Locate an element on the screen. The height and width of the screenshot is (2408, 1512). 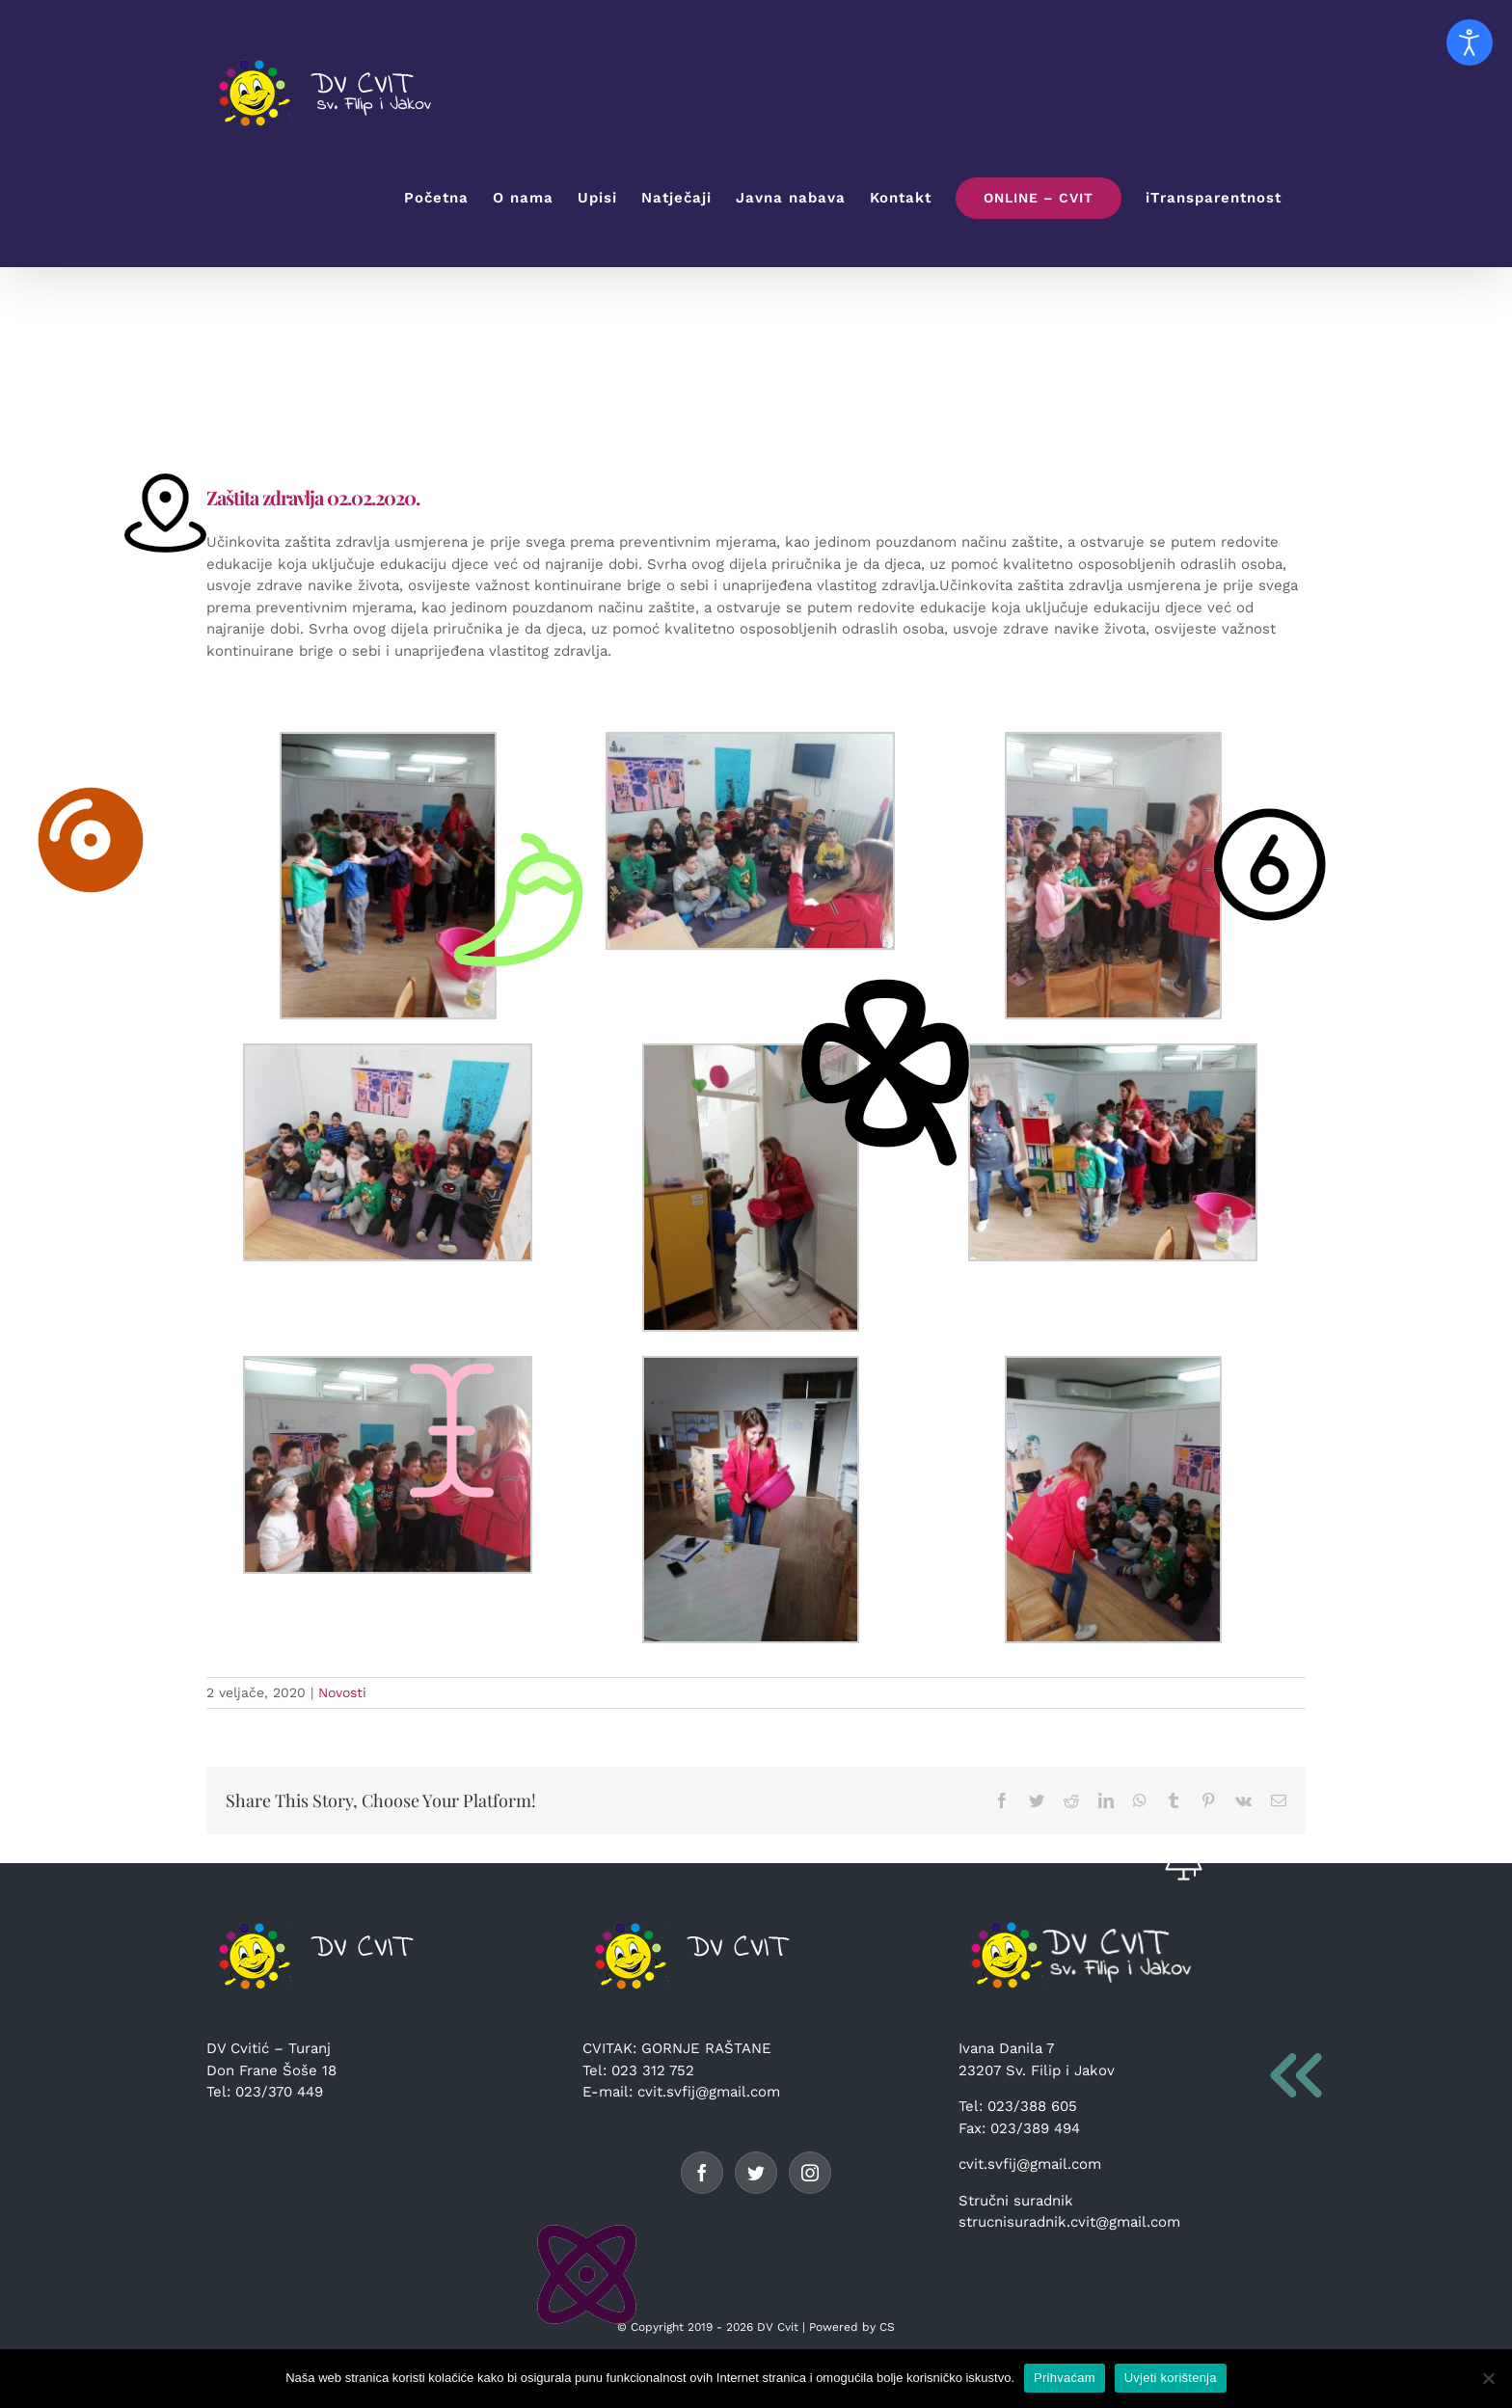
indicates step six in a multi-step process is located at coordinates (1269, 864).